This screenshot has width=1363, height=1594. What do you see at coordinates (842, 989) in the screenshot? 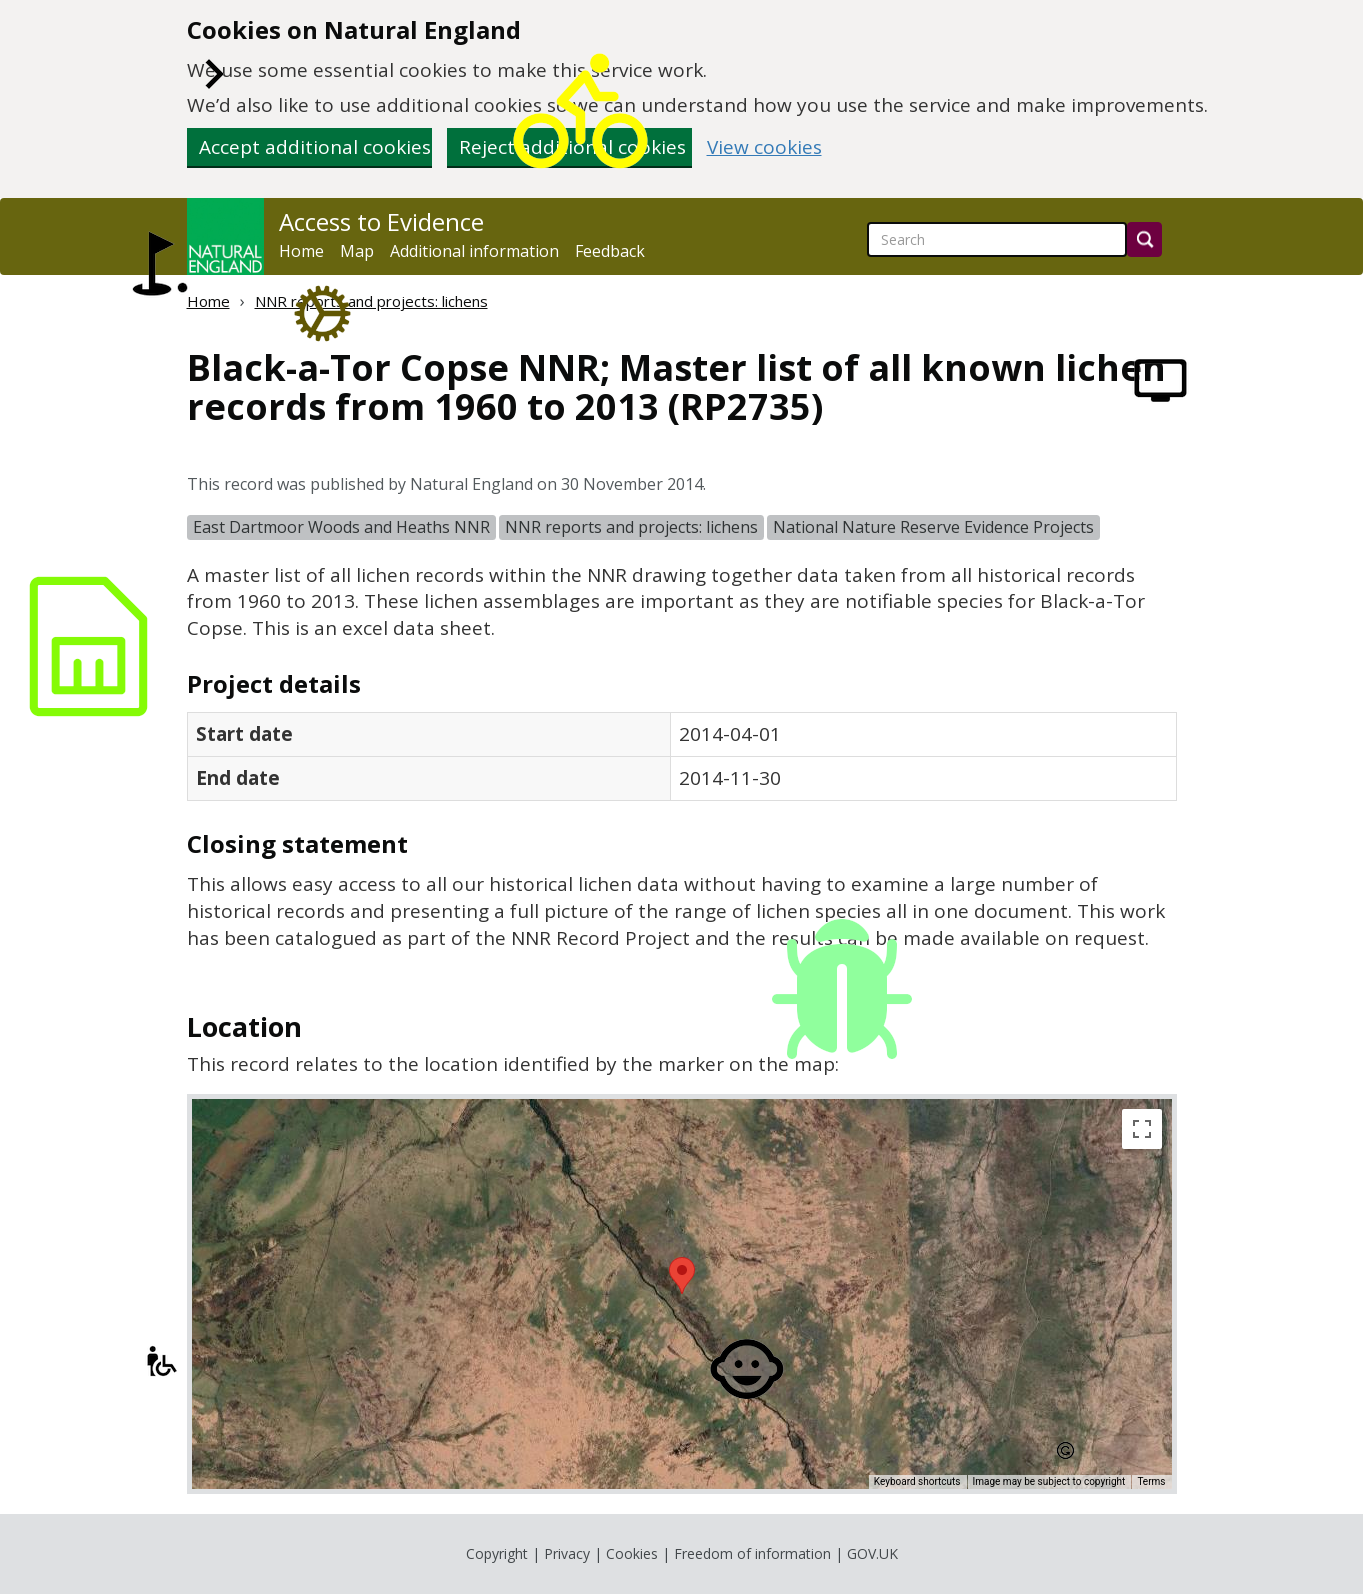
I see `report a bug or issue` at bounding box center [842, 989].